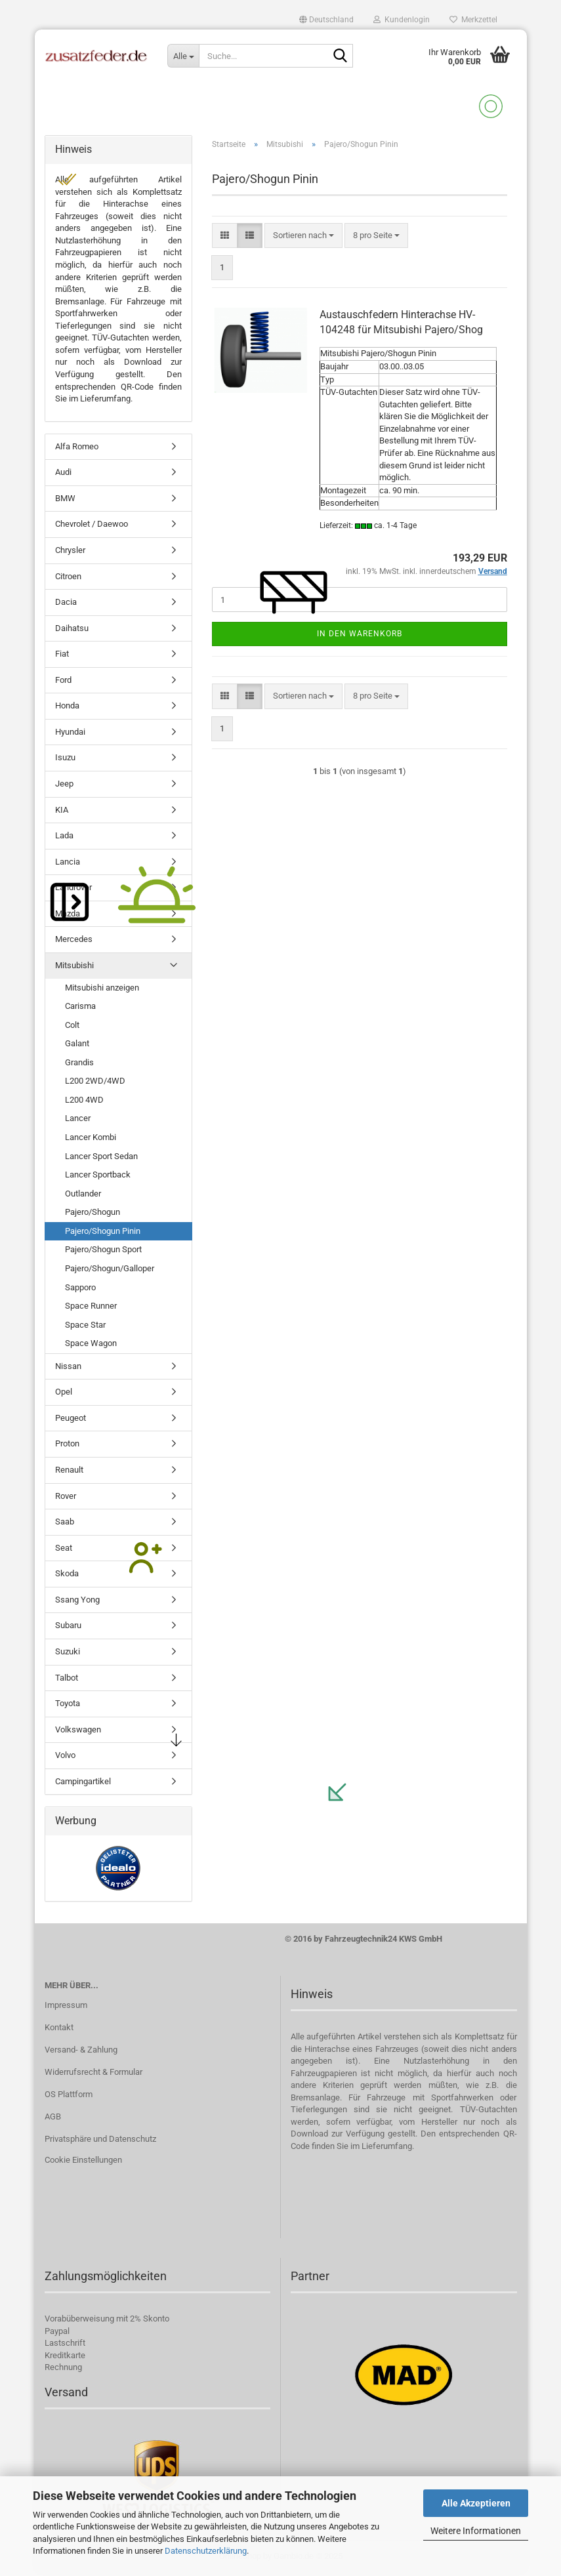  What do you see at coordinates (157, 897) in the screenshot?
I see `toggle sunrise or sunset display mode` at bounding box center [157, 897].